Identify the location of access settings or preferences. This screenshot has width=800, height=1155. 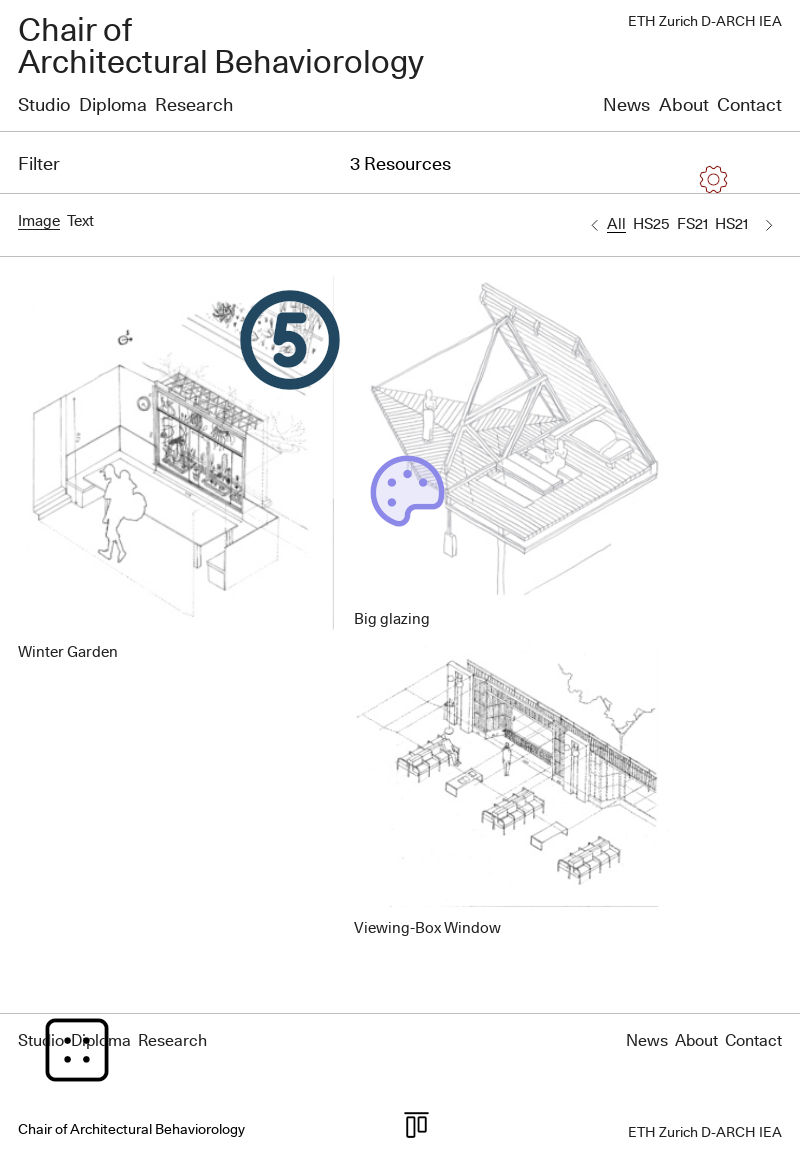
(713, 179).